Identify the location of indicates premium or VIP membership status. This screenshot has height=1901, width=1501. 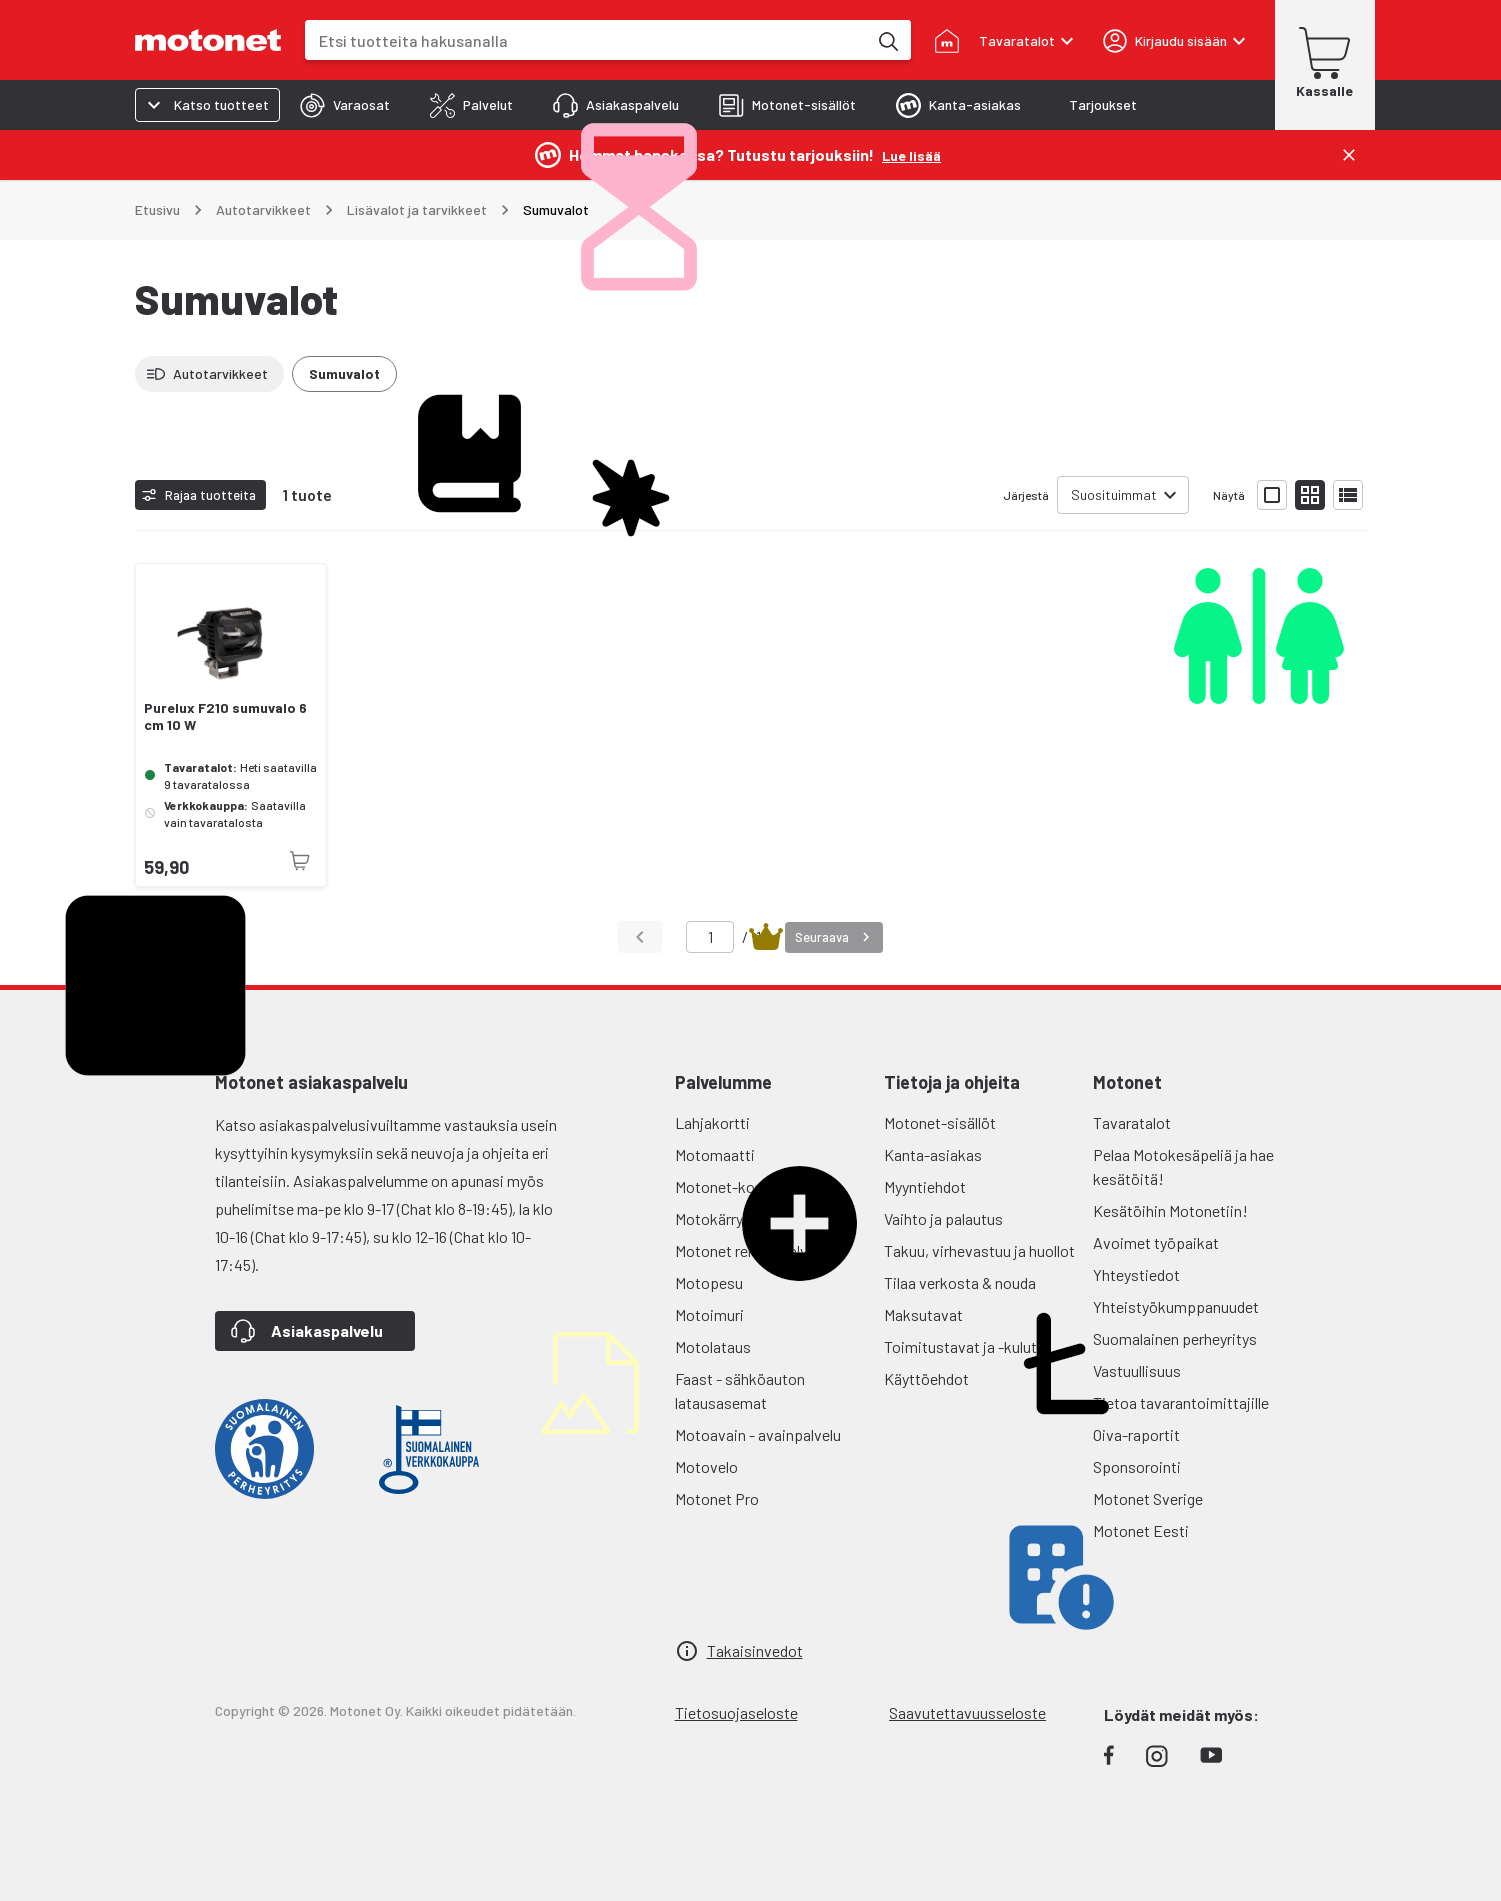
(766, 938).